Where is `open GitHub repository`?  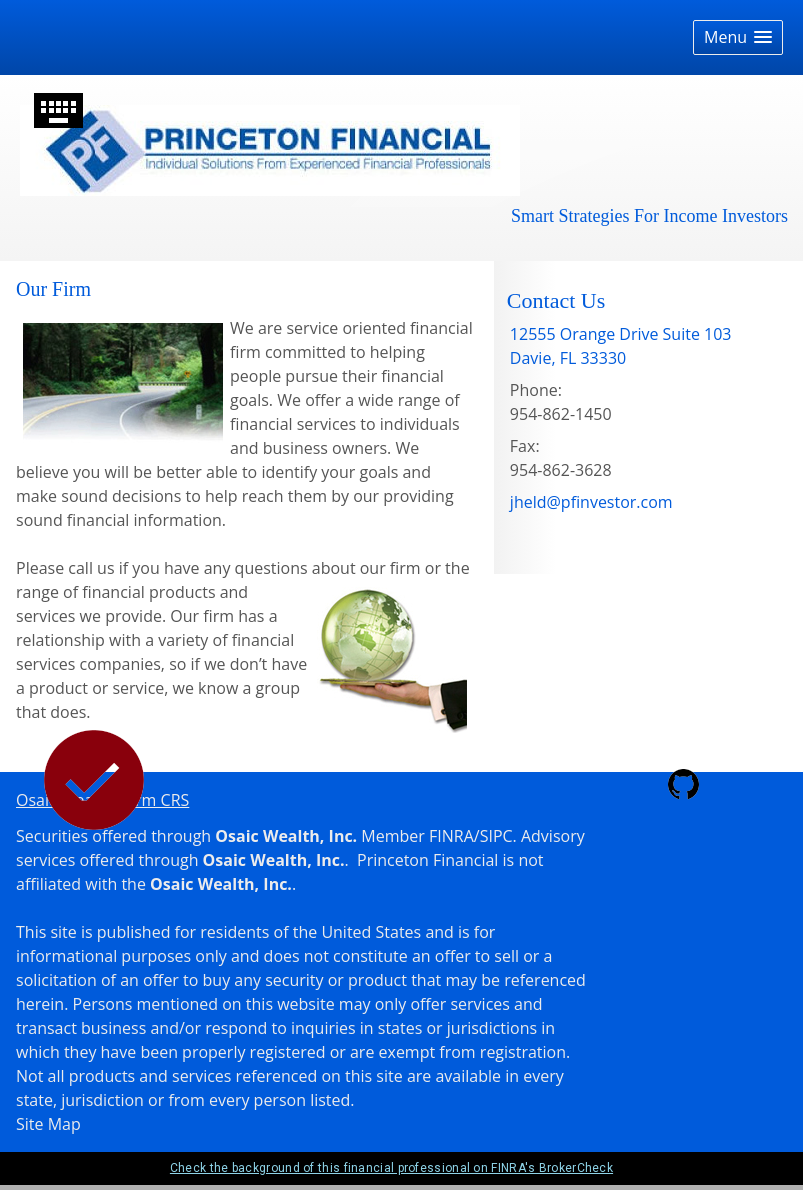 open GitHub repository is located at coordinates (683, 784).